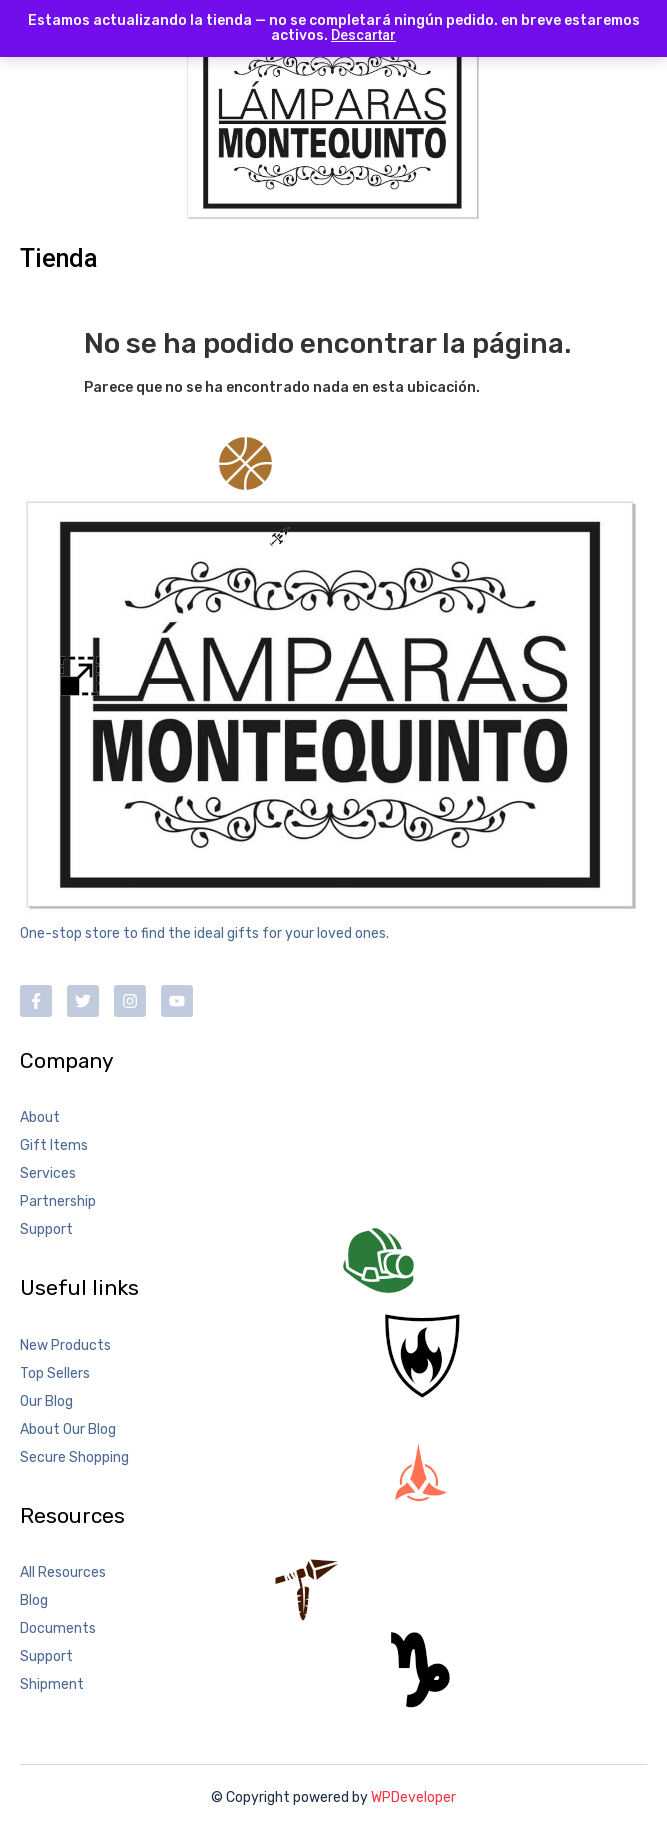  What do you see at coordinates (378, 1260) in the screenshot?
I see `mining or excavation activity in a game` at bounding box center [378, 1260].